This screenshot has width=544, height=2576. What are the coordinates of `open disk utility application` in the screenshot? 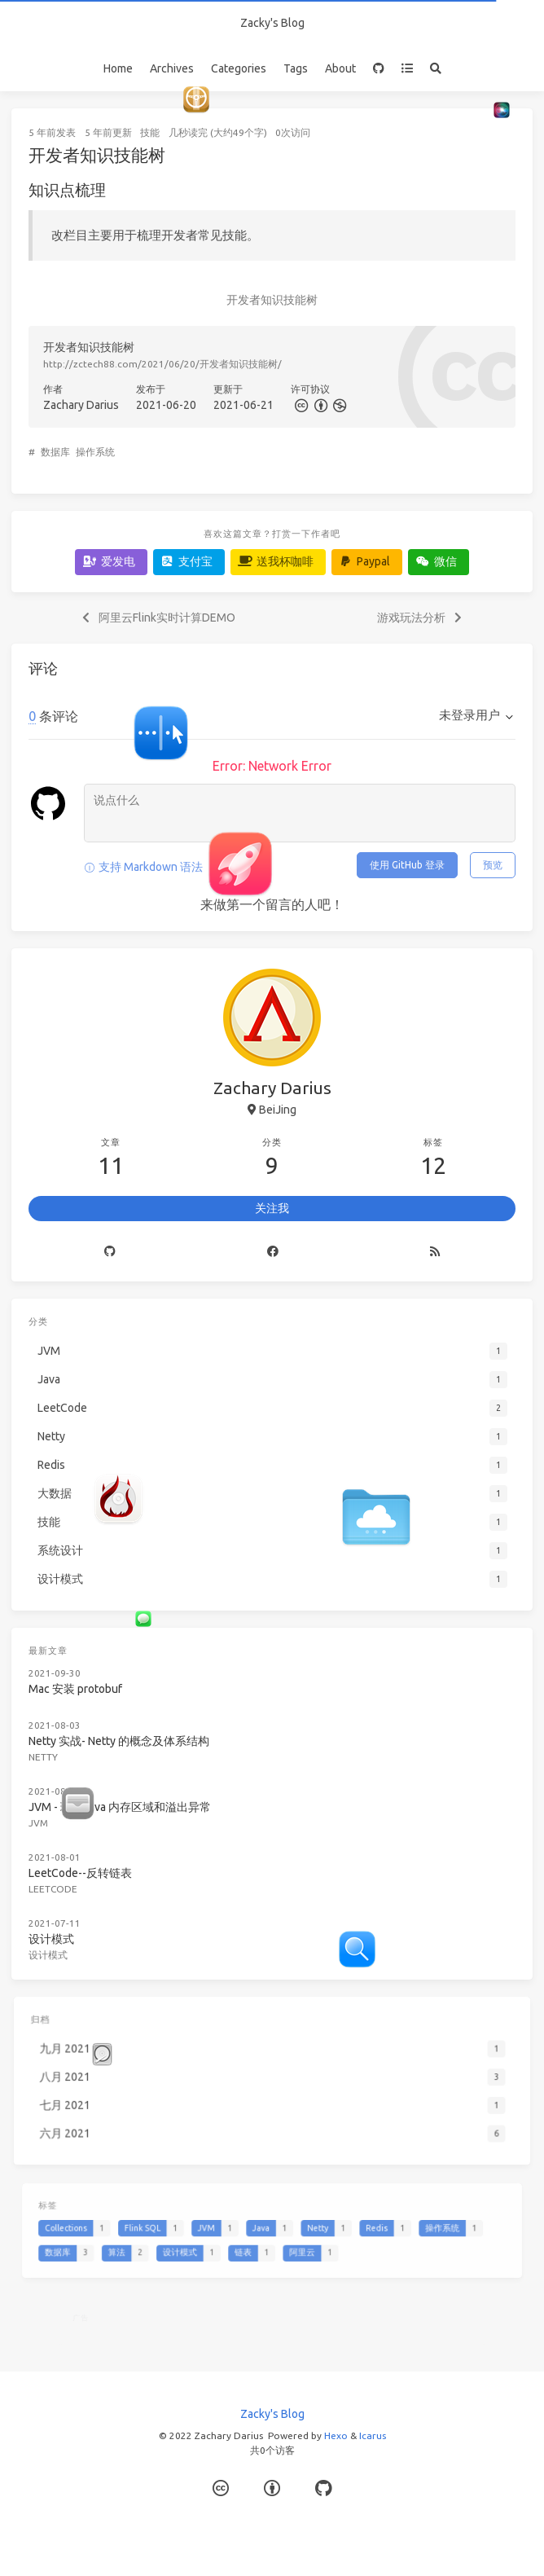 It's located at (102, 2054).